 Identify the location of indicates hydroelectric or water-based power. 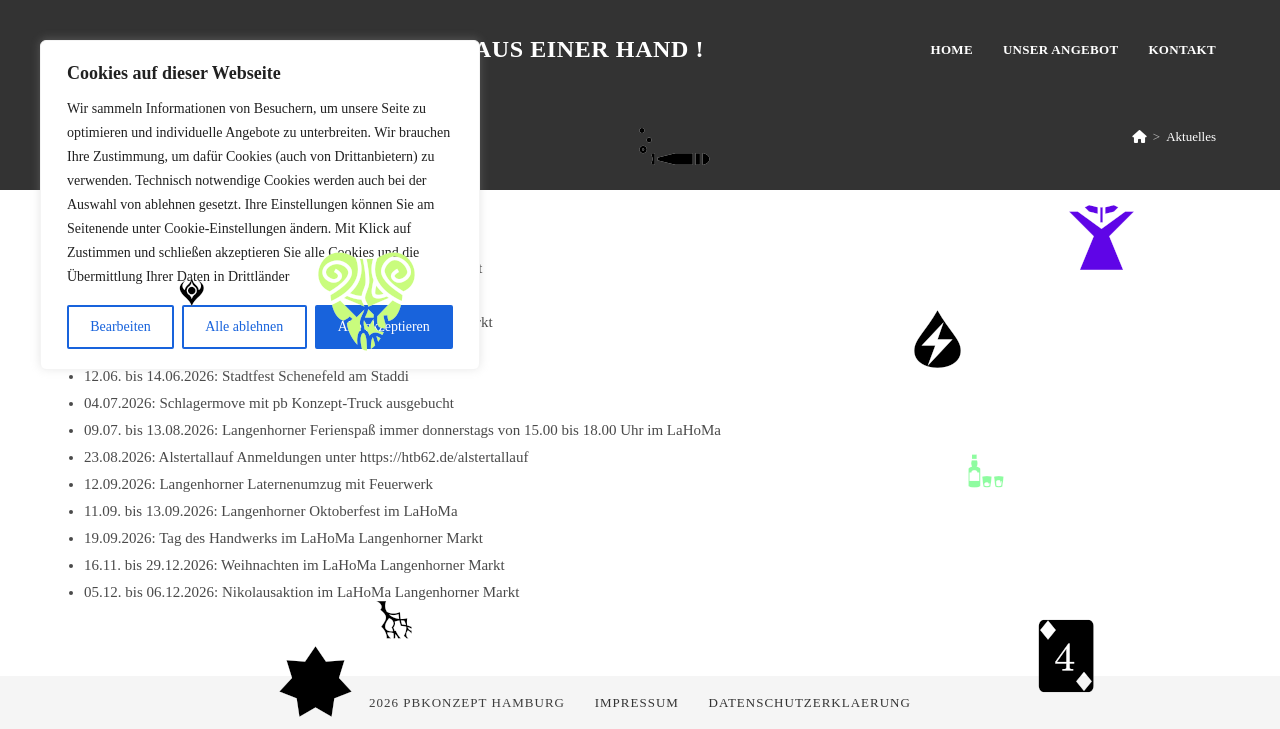
(937, 338).